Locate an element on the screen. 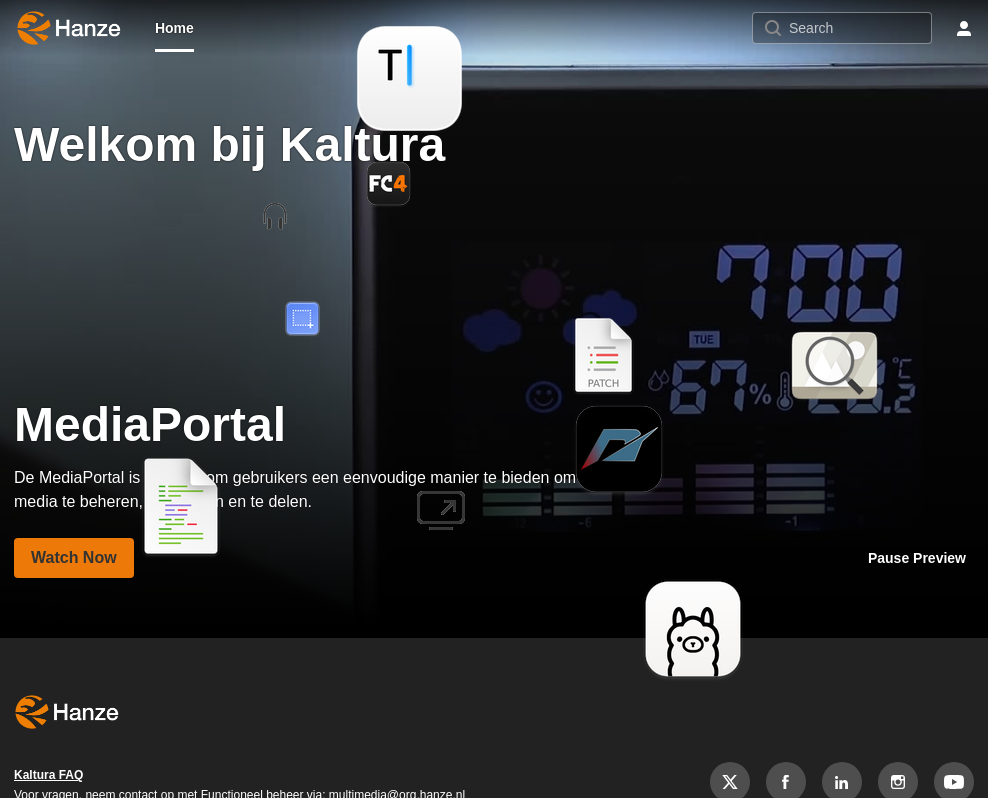 Image resolution: width=988 pixels, height=798 pixels. audio output set to headphones is located at coordinates (275, 216).